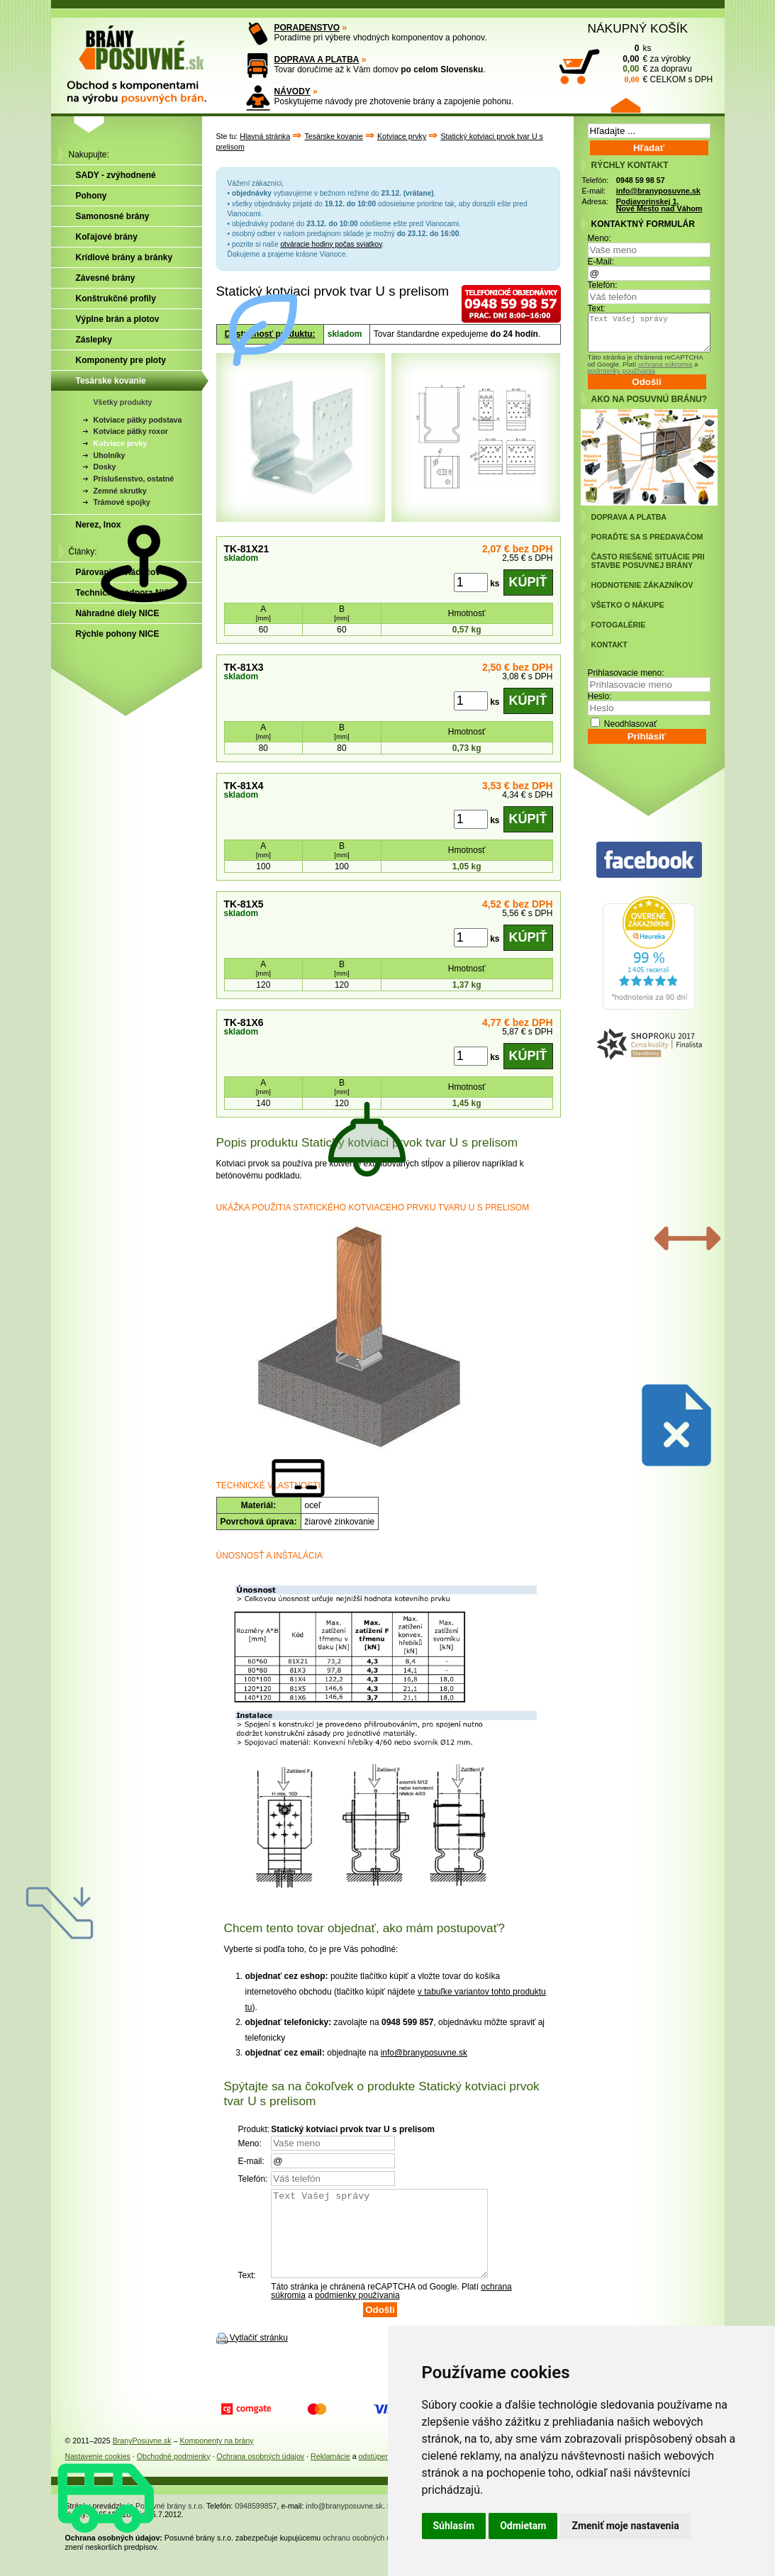 Image resolution: width=775 pixels, height=2576 pixels. I want to click on indicates escalator going down, so click(60, 1913).